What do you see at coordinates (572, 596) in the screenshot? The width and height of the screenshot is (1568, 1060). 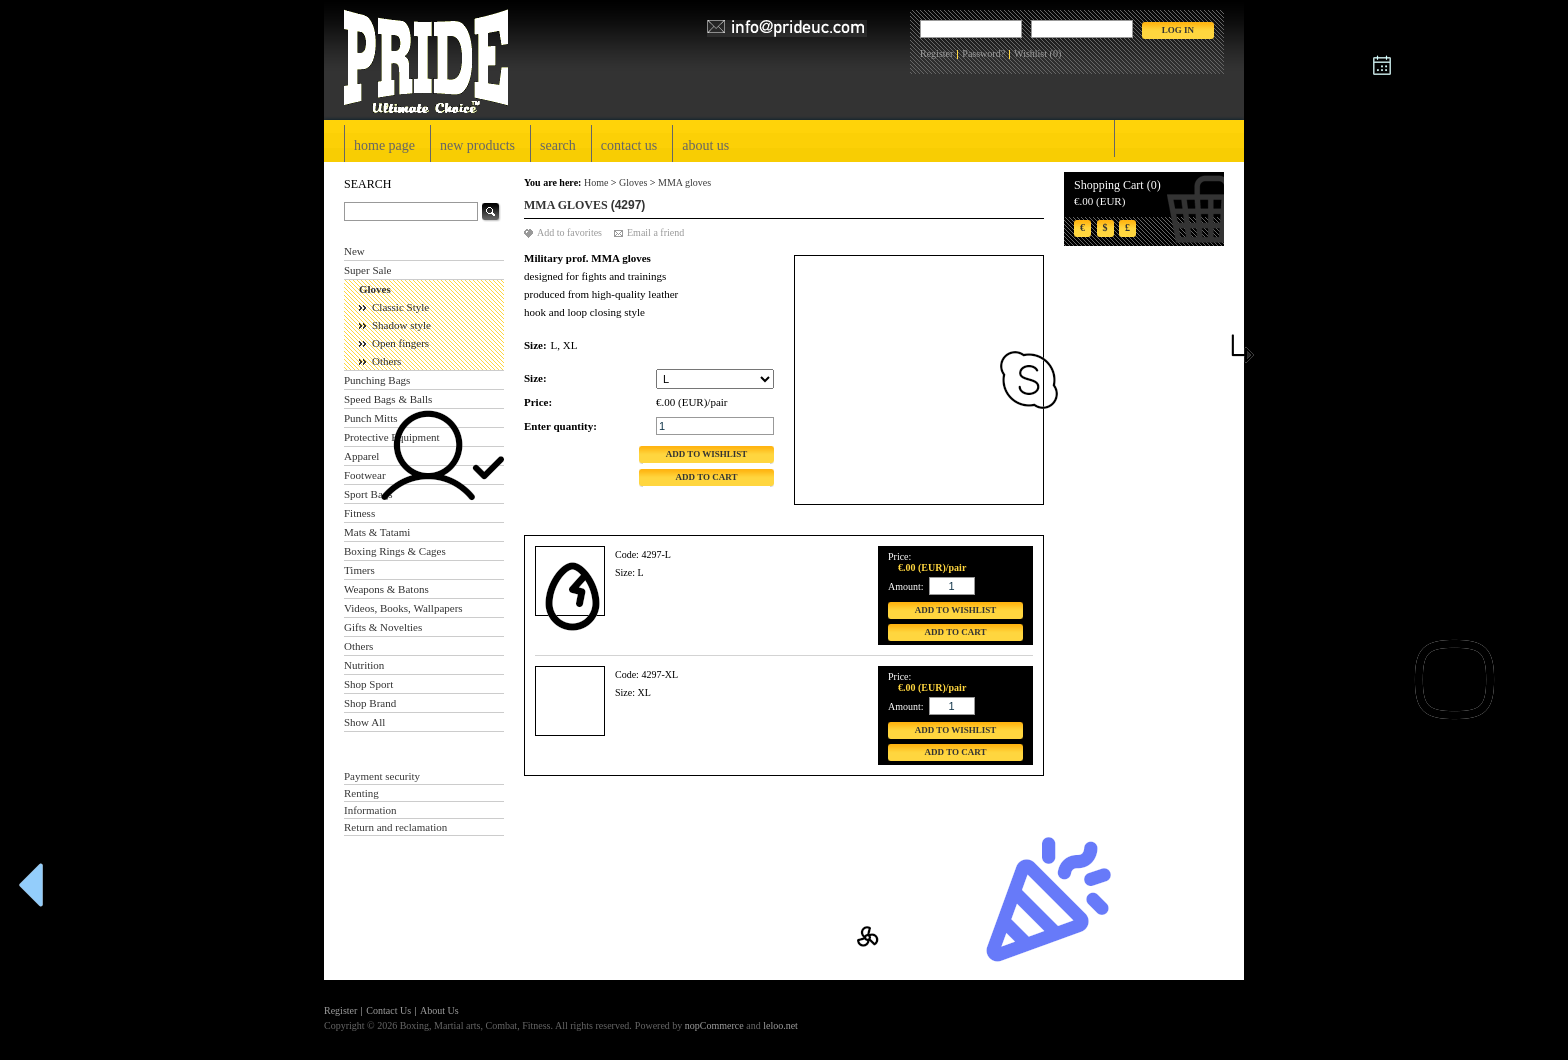 I see `indicates a cracked or broken item` at bounding box center [572, 596].